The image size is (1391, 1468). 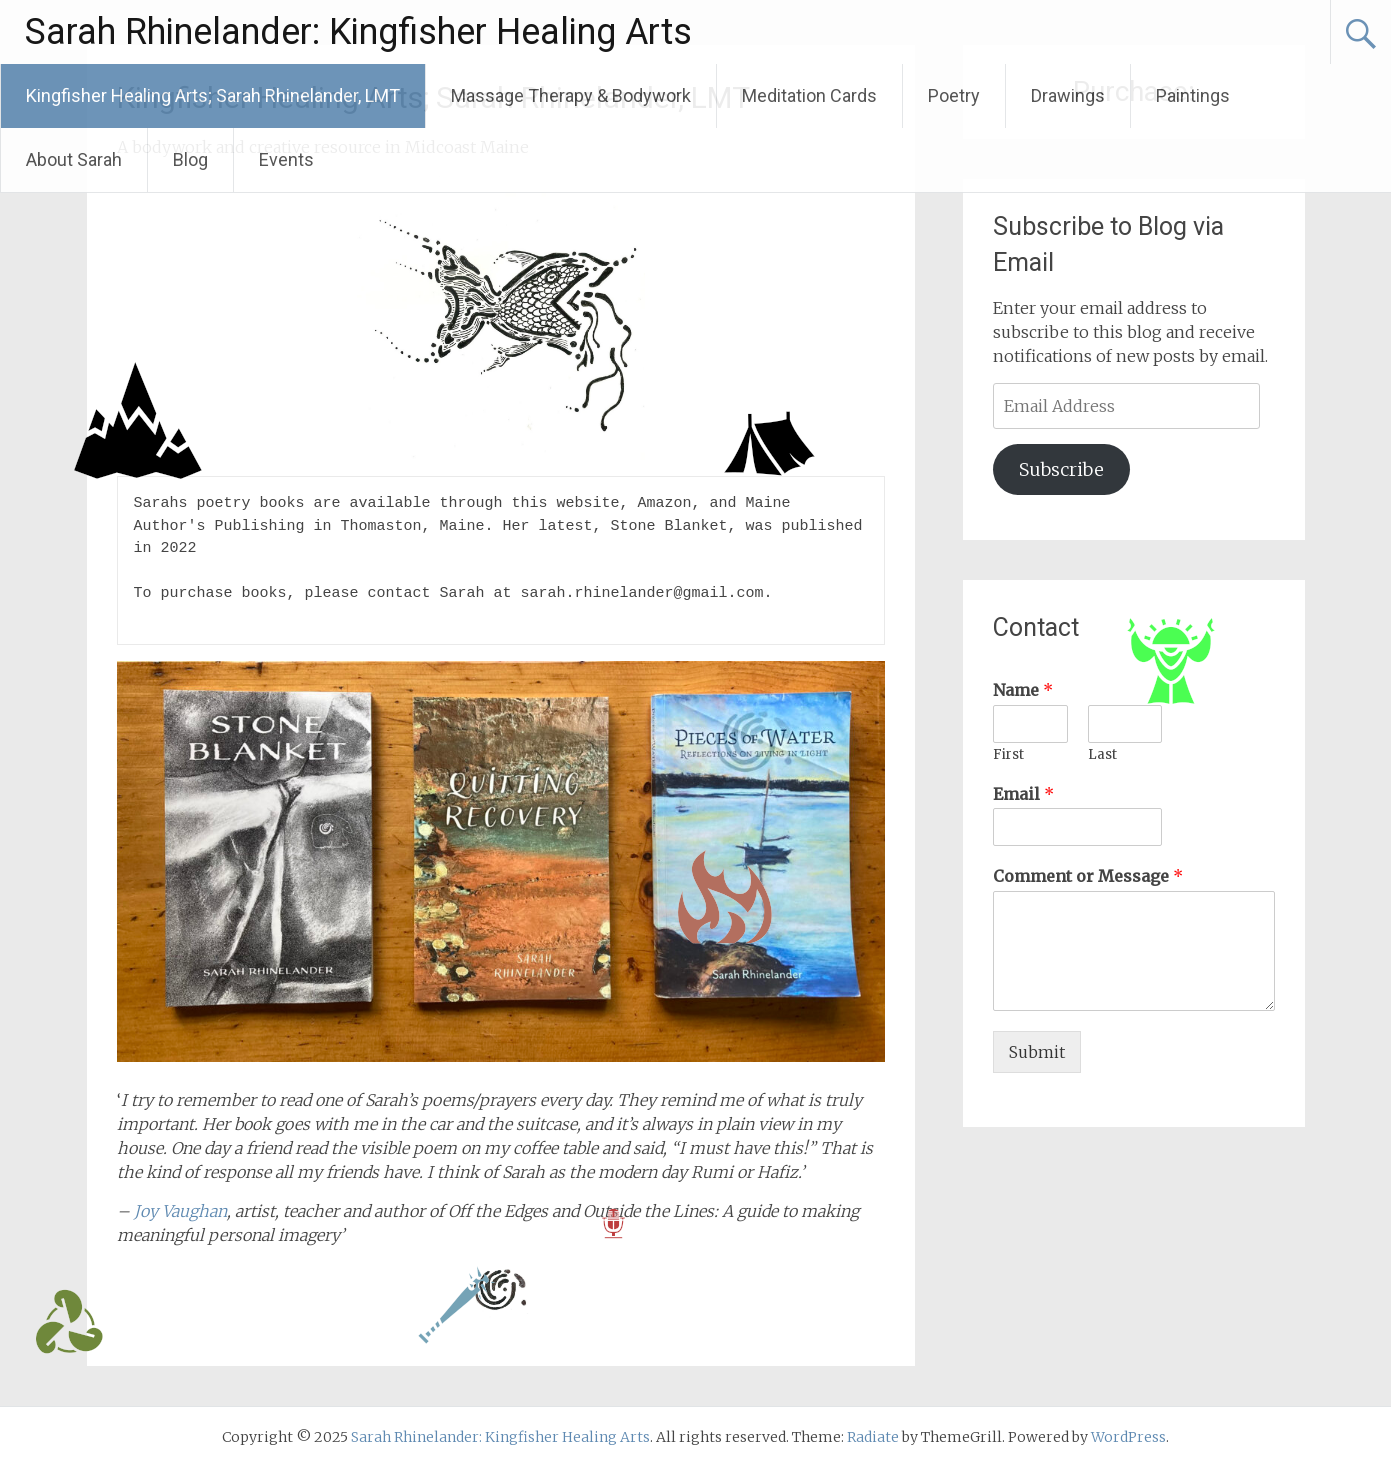 What do you see at coordinates (1171, 661) in the screenshot?
I see `select sun priest character class` at bounding box center [1171, 661].